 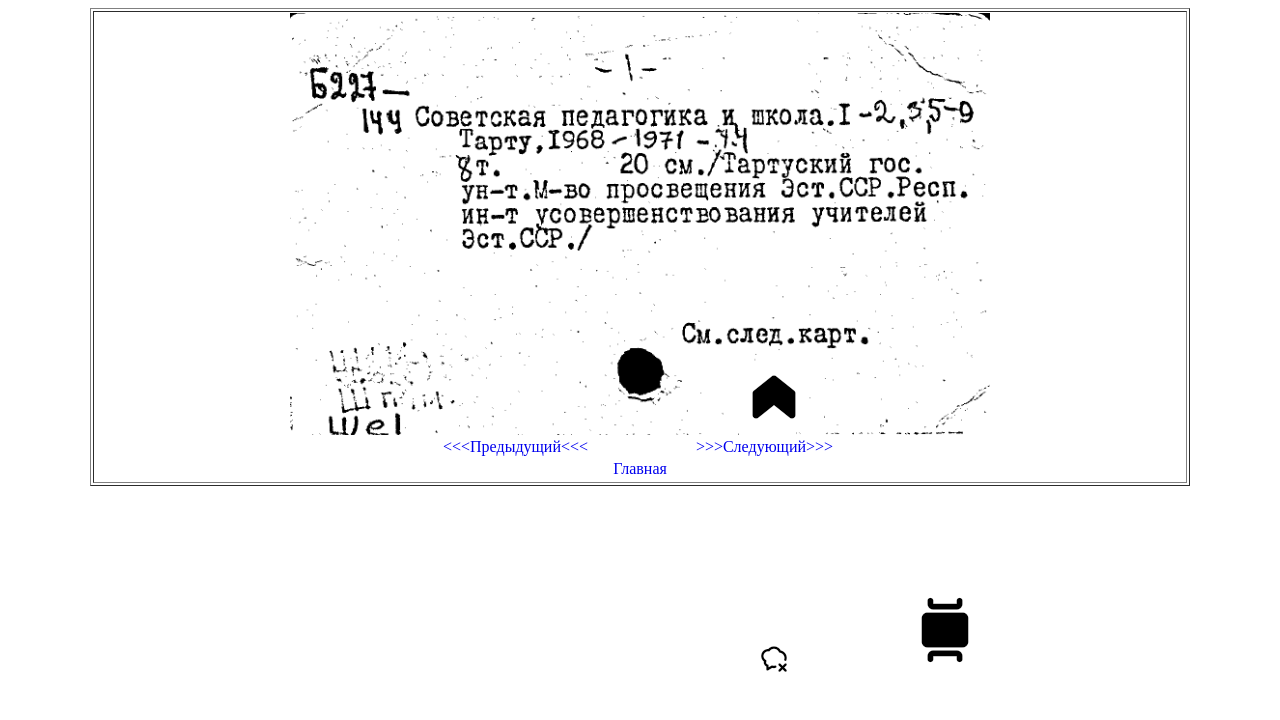 I want to click on upvote or promote content, so click(x=774, y=397).